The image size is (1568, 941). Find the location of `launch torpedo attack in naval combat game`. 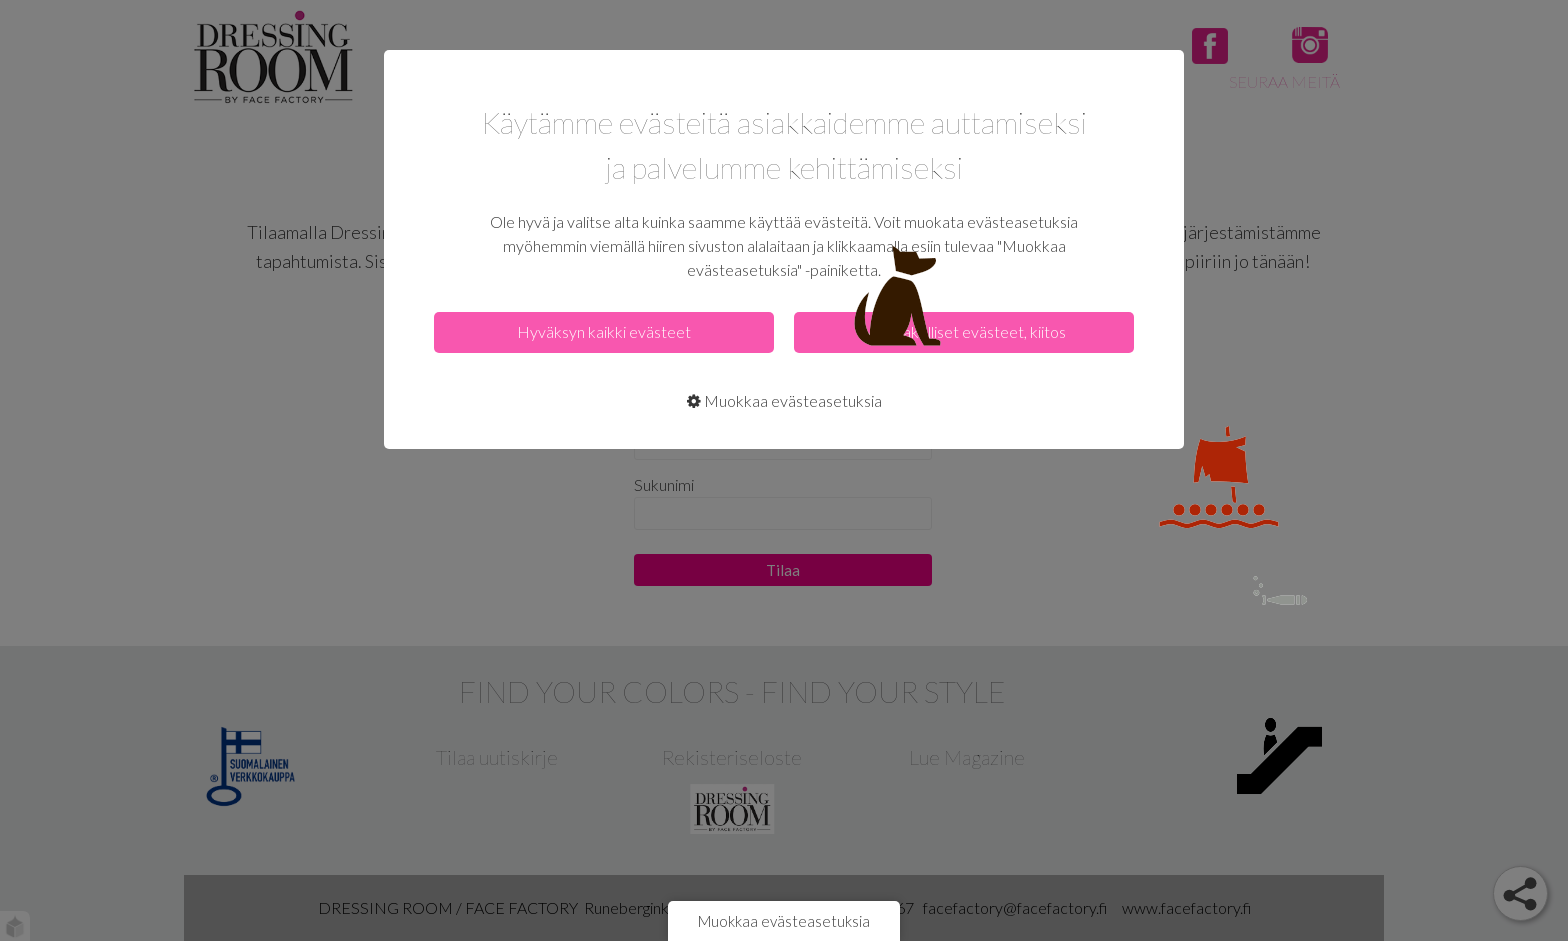

launch torpedo attack in naval combat game is located at coordinates (1280, 600).